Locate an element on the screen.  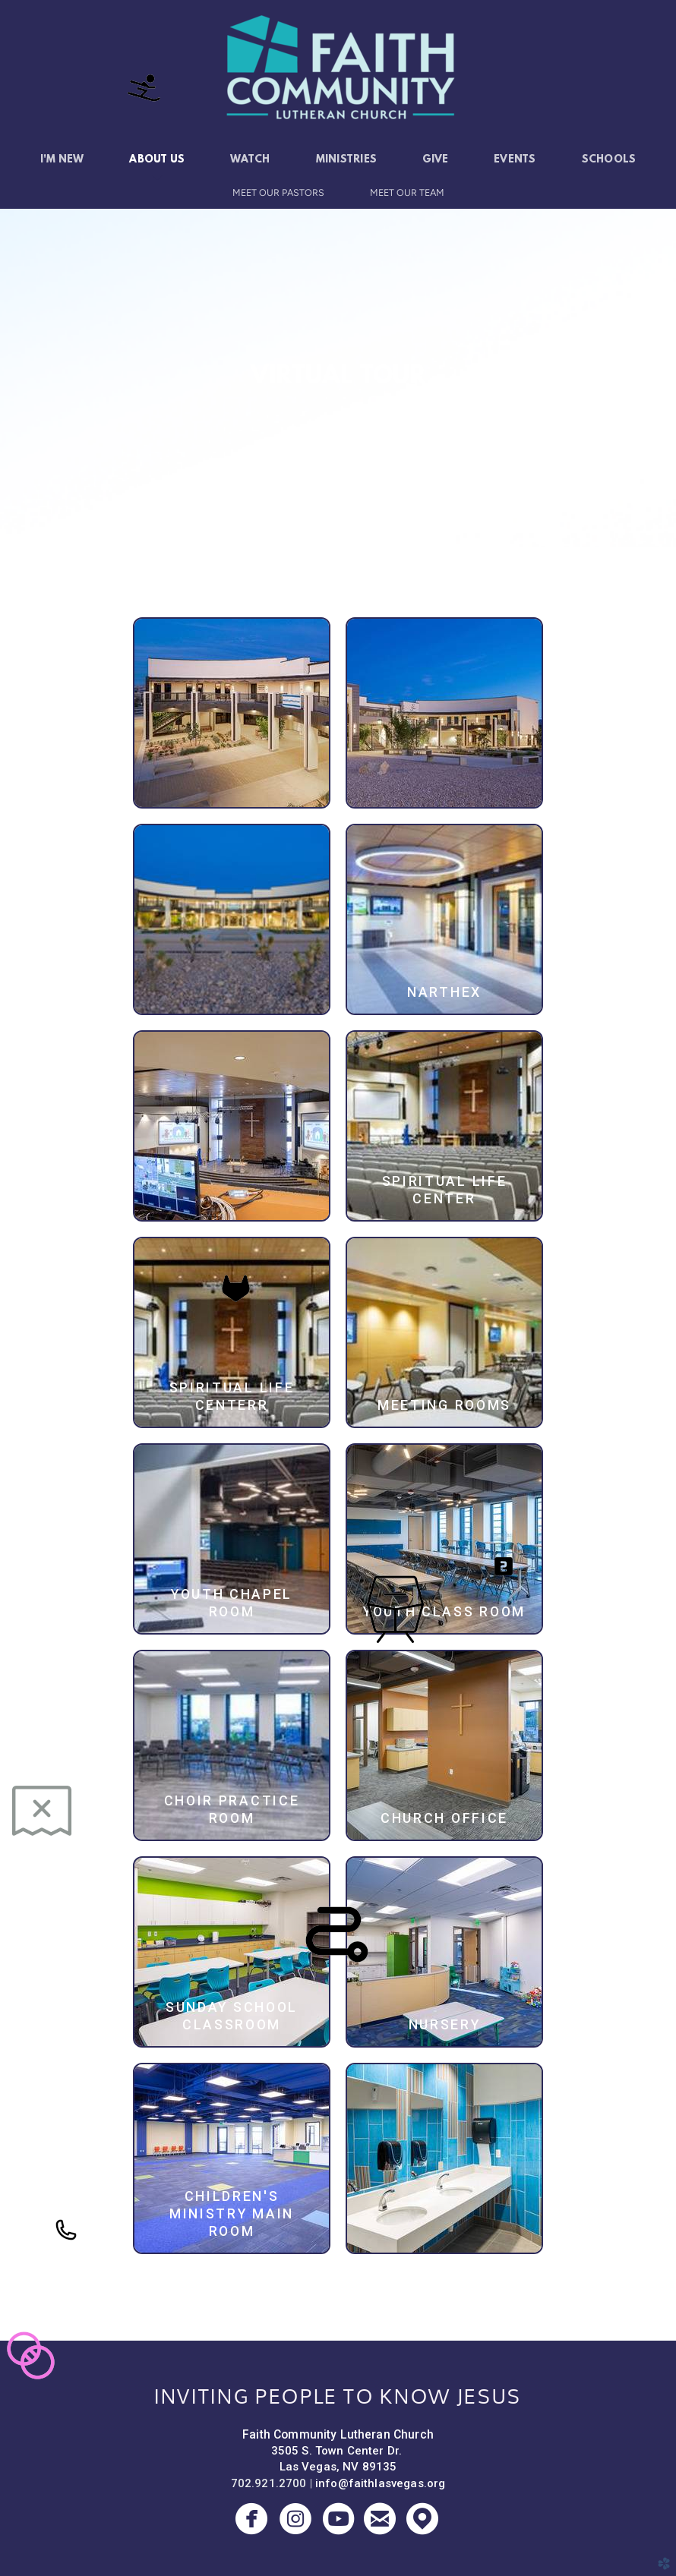
open gitlab repository is located at coordinates (235, 1288).